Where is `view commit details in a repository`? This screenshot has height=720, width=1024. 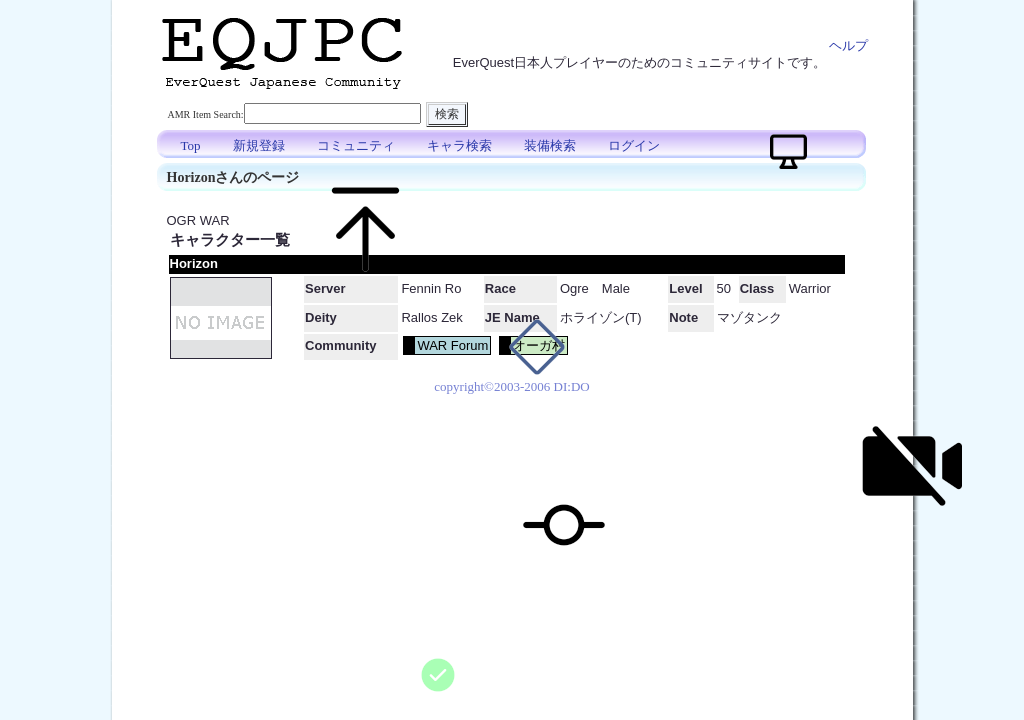 view commit details in a repository is located at coordinates (564, 526).